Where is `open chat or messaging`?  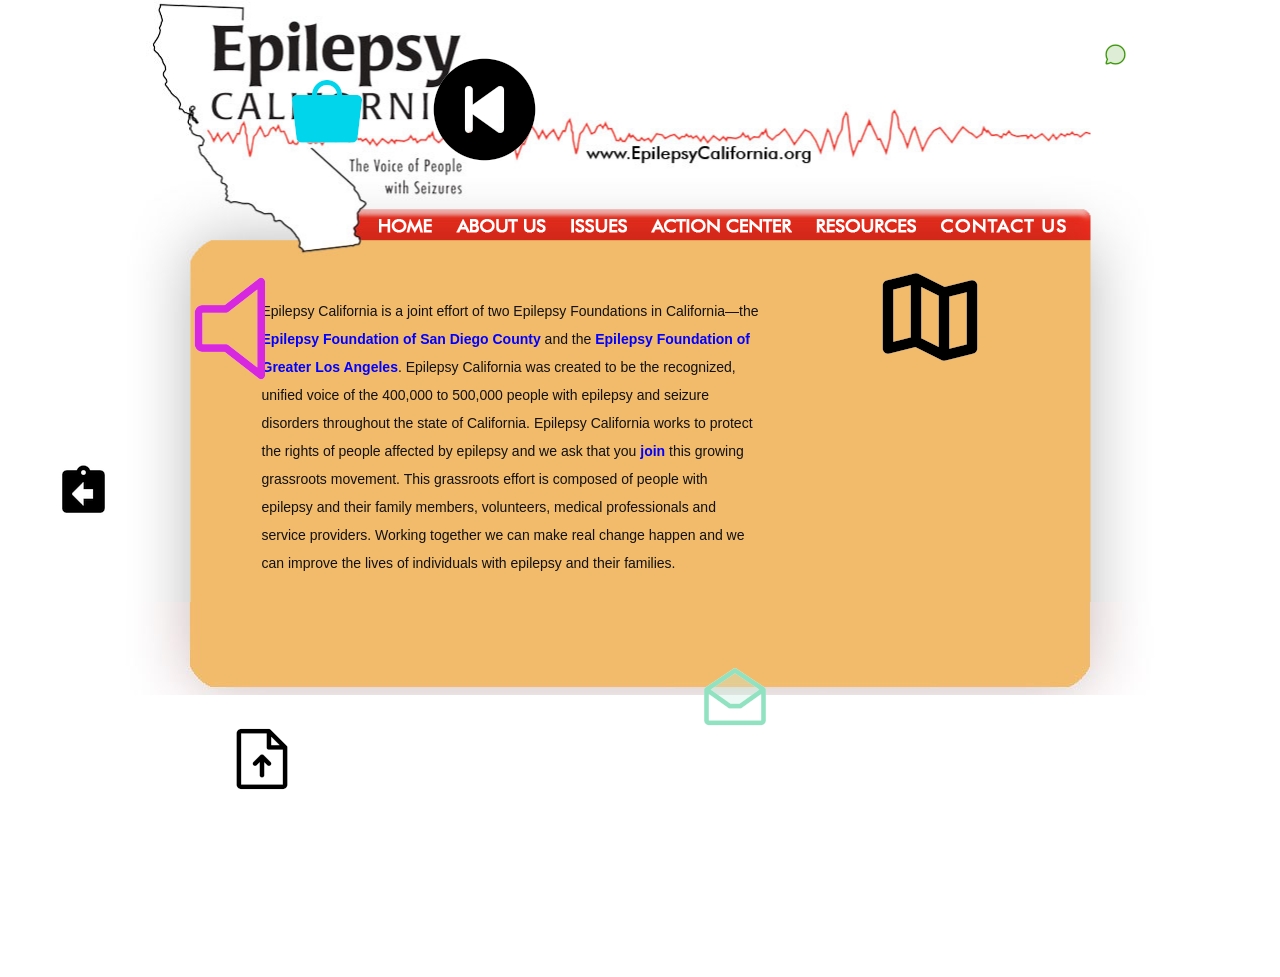 open chat or messaging is located at coordinates (1115, 54).